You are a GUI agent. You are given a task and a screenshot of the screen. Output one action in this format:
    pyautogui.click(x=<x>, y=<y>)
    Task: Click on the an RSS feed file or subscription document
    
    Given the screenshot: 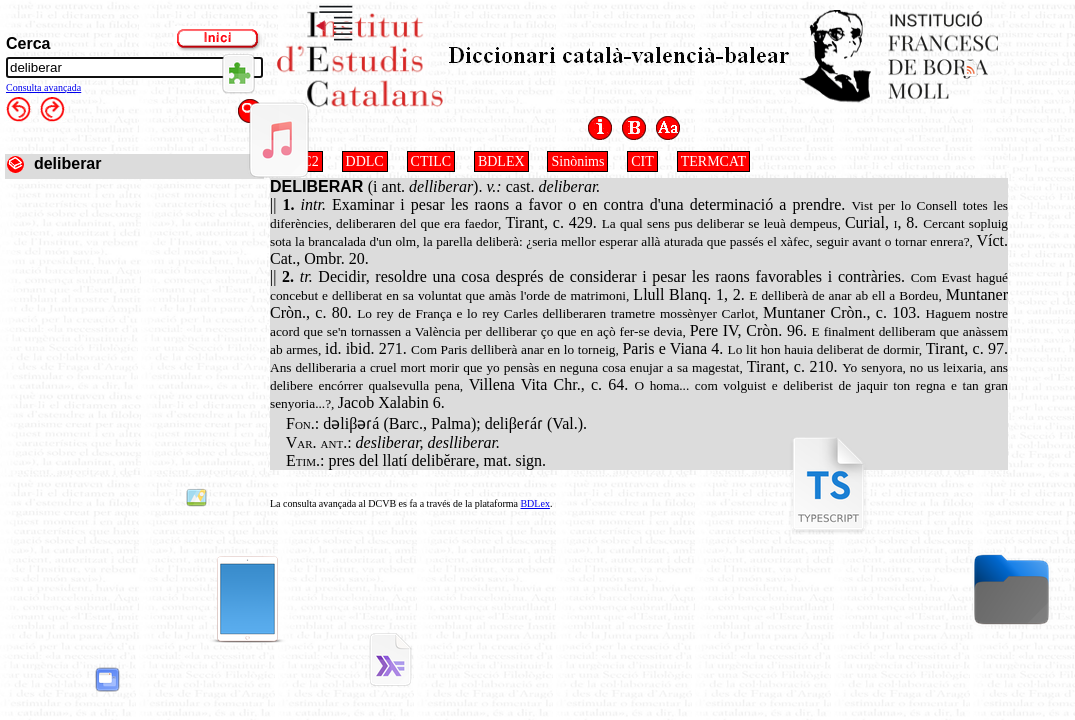 What is the action you would take?
    pyautogui.click(x=970, y=68)
    